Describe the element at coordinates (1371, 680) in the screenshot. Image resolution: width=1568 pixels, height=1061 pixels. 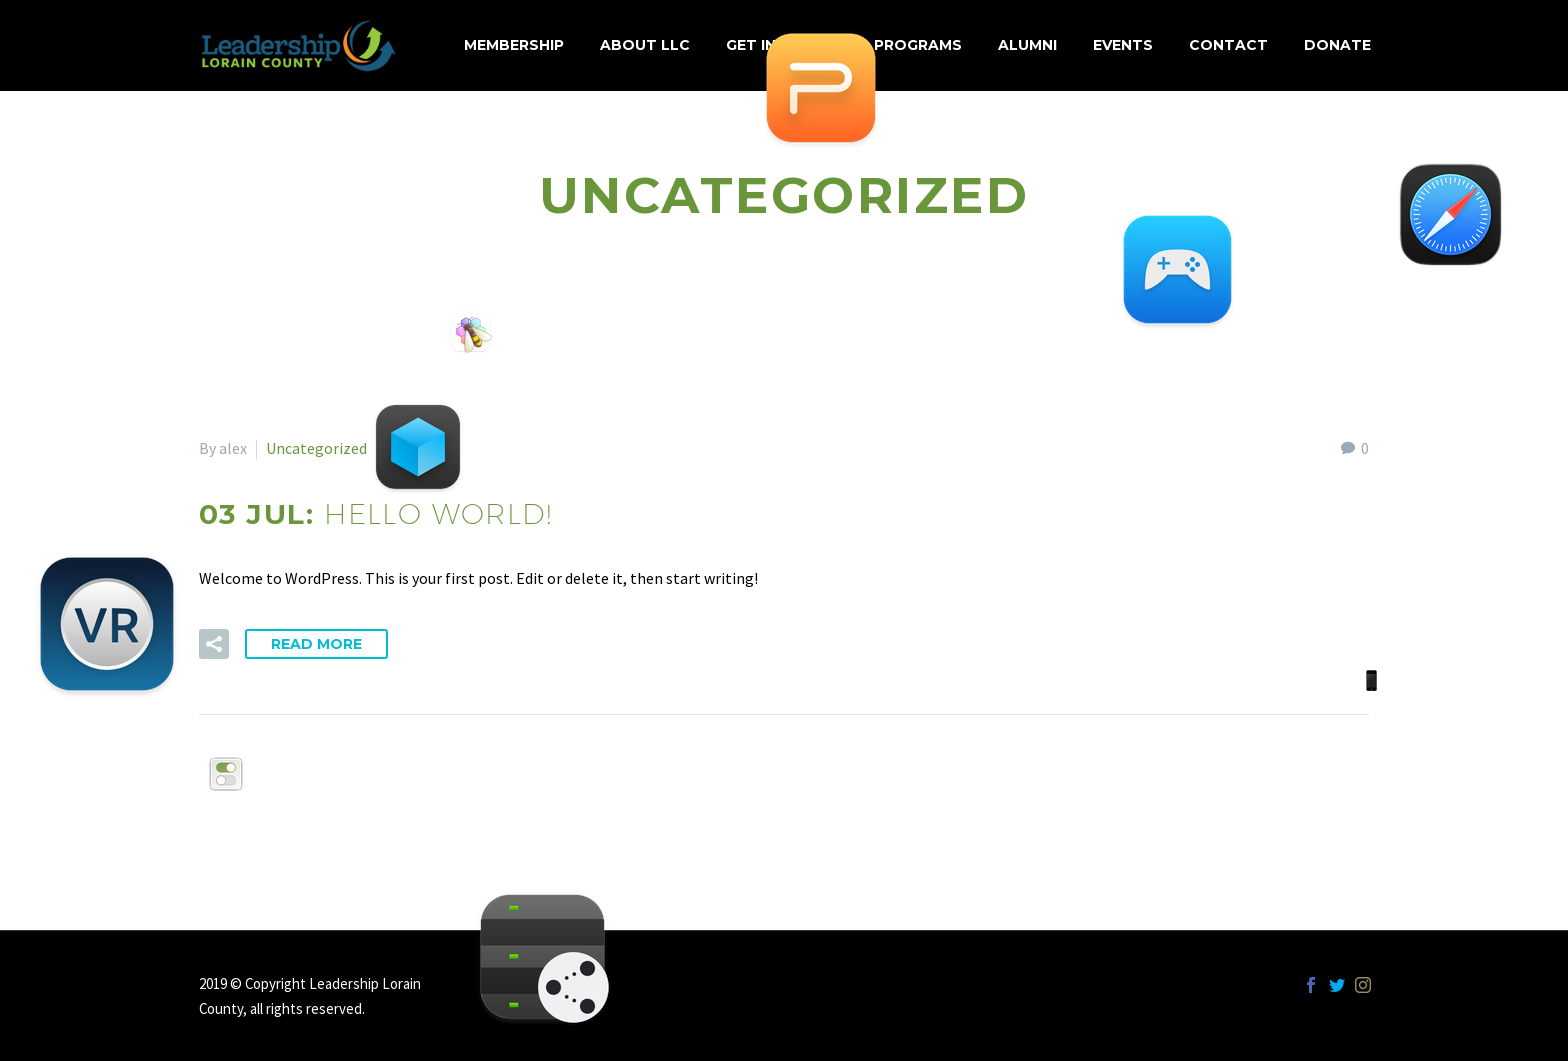
I see `iPhone device icon` at that location.